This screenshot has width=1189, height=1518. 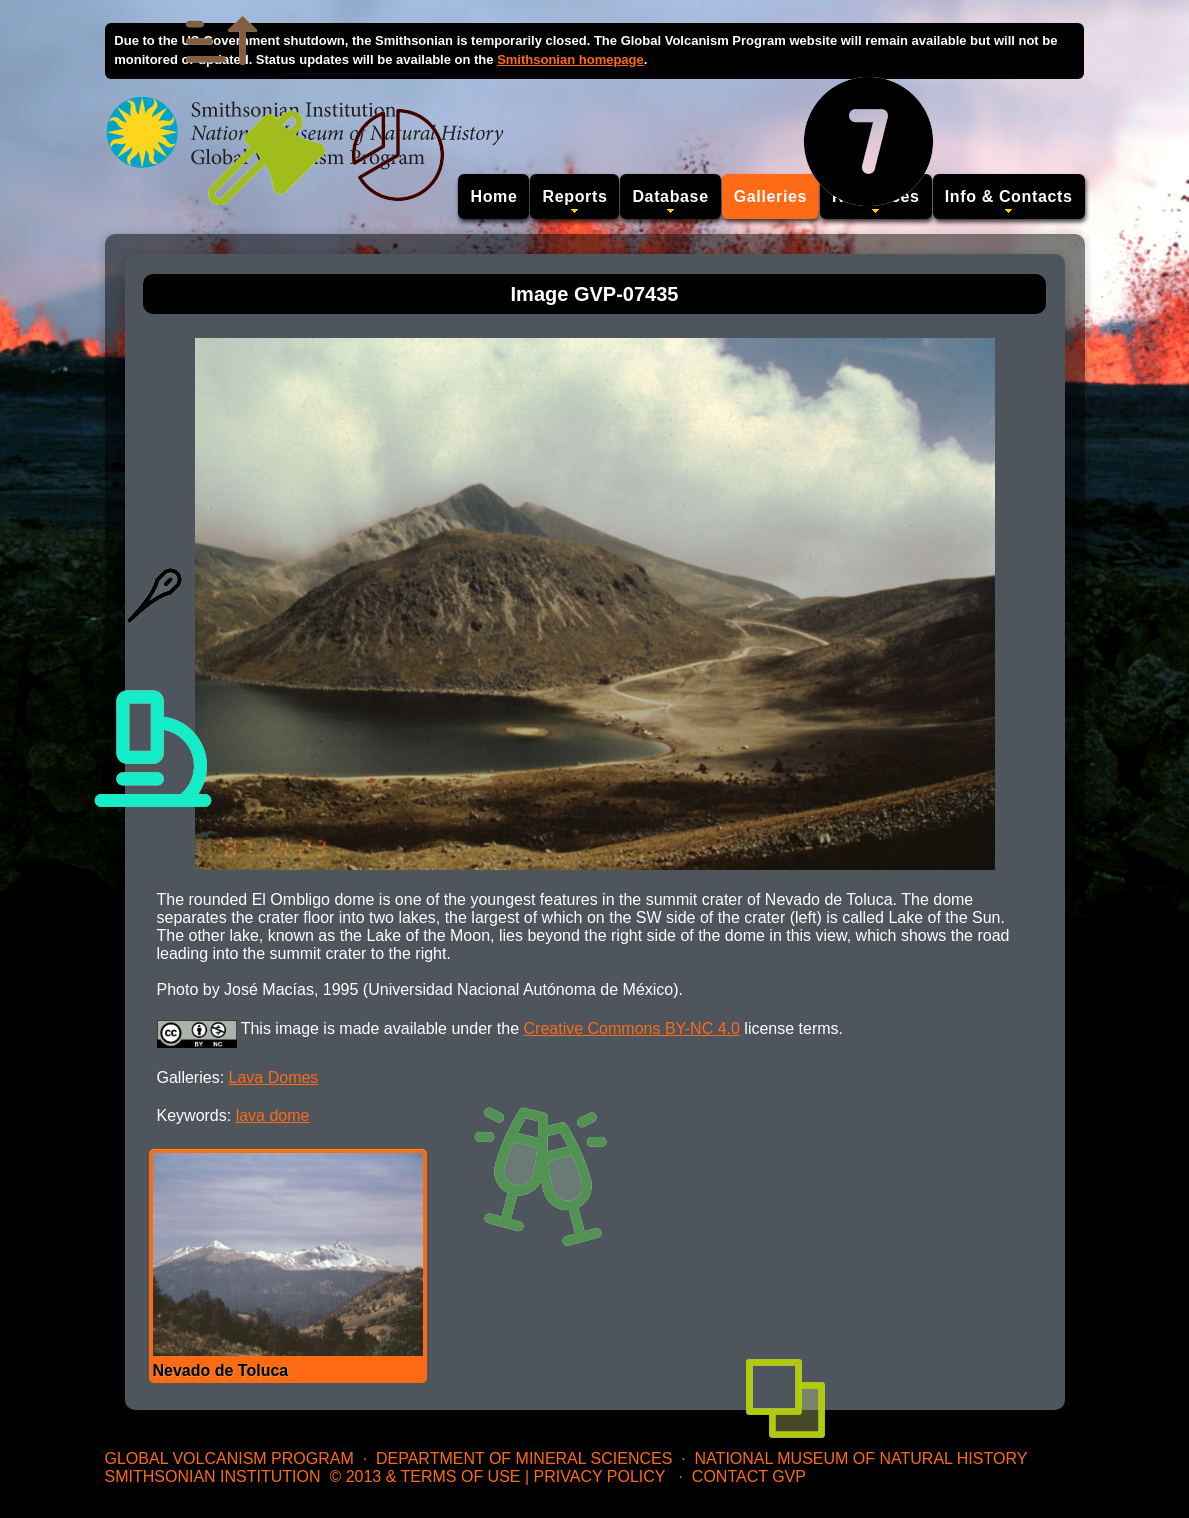 What do you see at coordinates (785, 1398) in the screenshot?
I see `subtract or remove a layer from selection` at bounding box center [785, 1398].